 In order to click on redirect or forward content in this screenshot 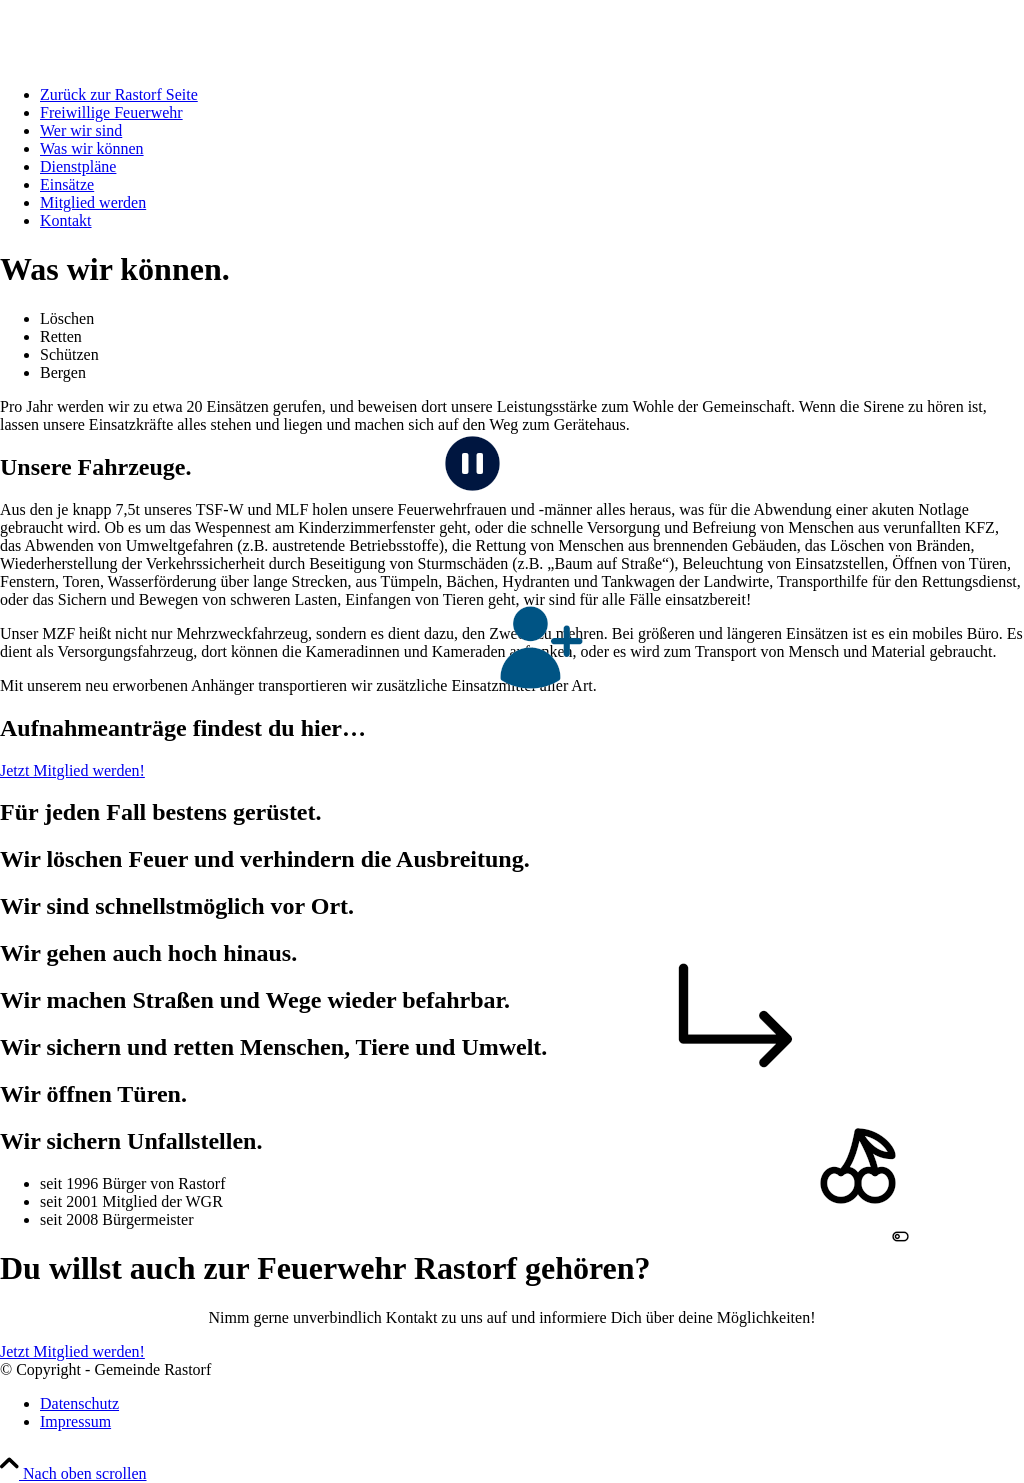, I will do `click(735, 1015)`.